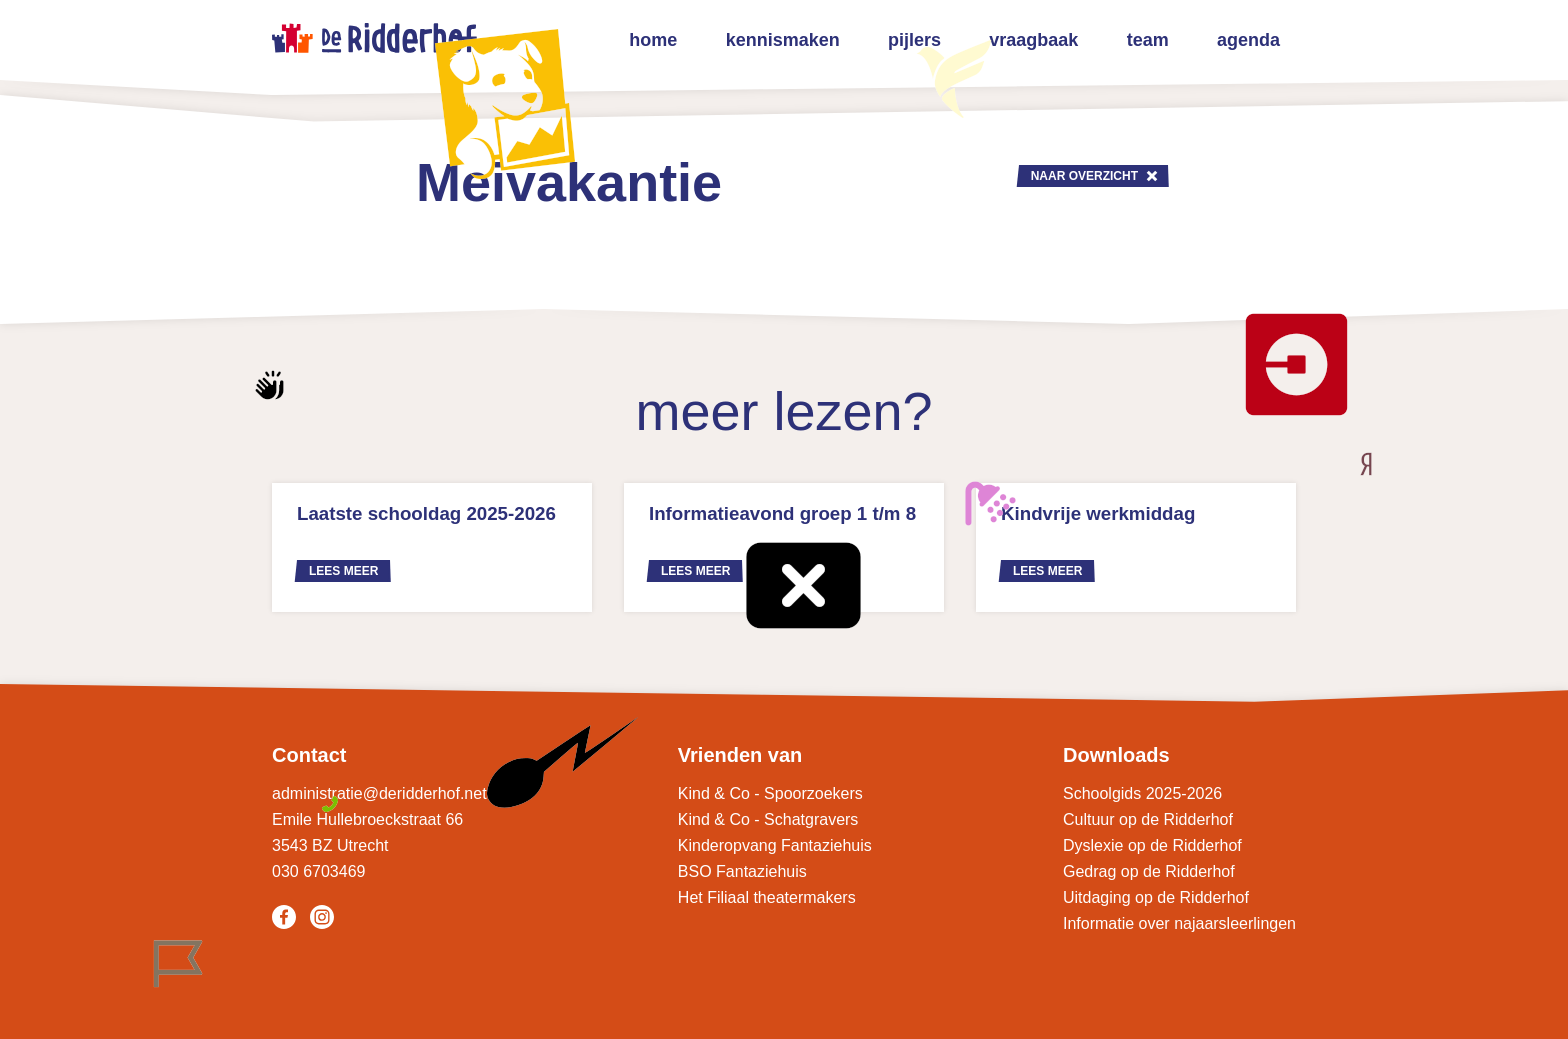 Image resolution: width=1568 pixels, height=1039 pixels. I want to click on make a phone call, so click(330, 804).